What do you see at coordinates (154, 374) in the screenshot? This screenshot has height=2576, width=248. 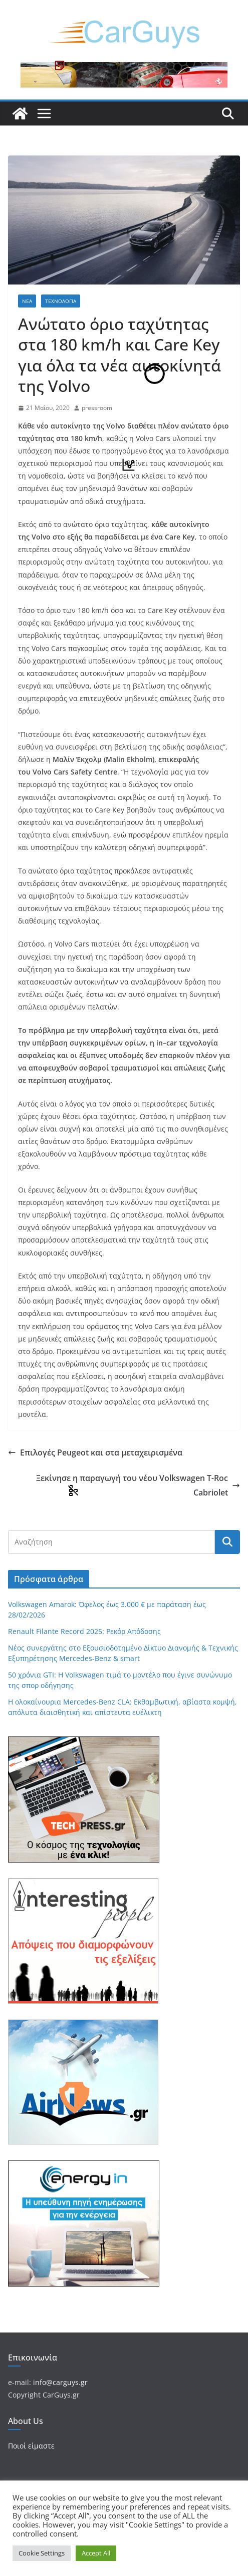 I see `apply inner shadow effect to top edge` at bounding box center [154, 374].